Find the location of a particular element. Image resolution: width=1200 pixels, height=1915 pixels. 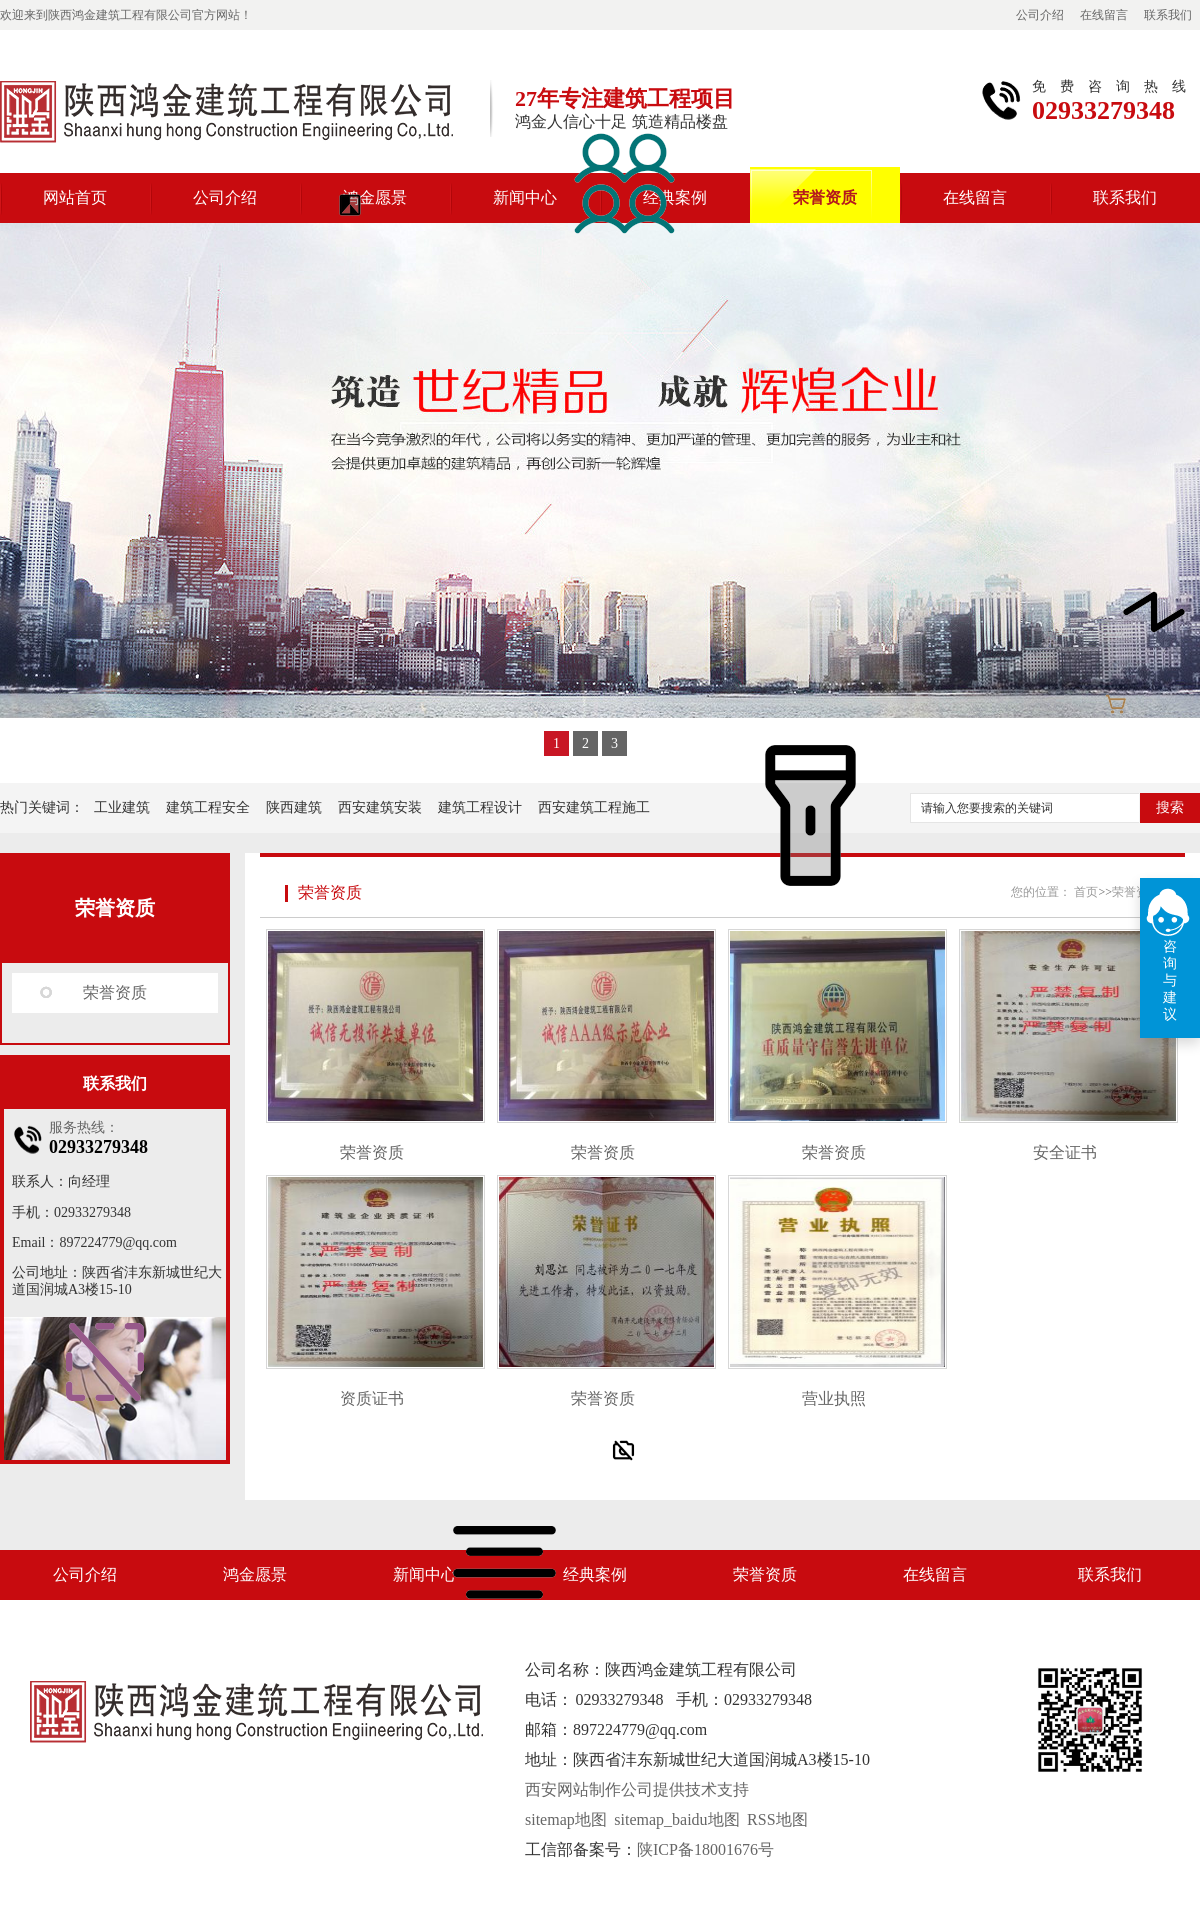

disable or cancel current selection is located at coordinates (105, 1362).